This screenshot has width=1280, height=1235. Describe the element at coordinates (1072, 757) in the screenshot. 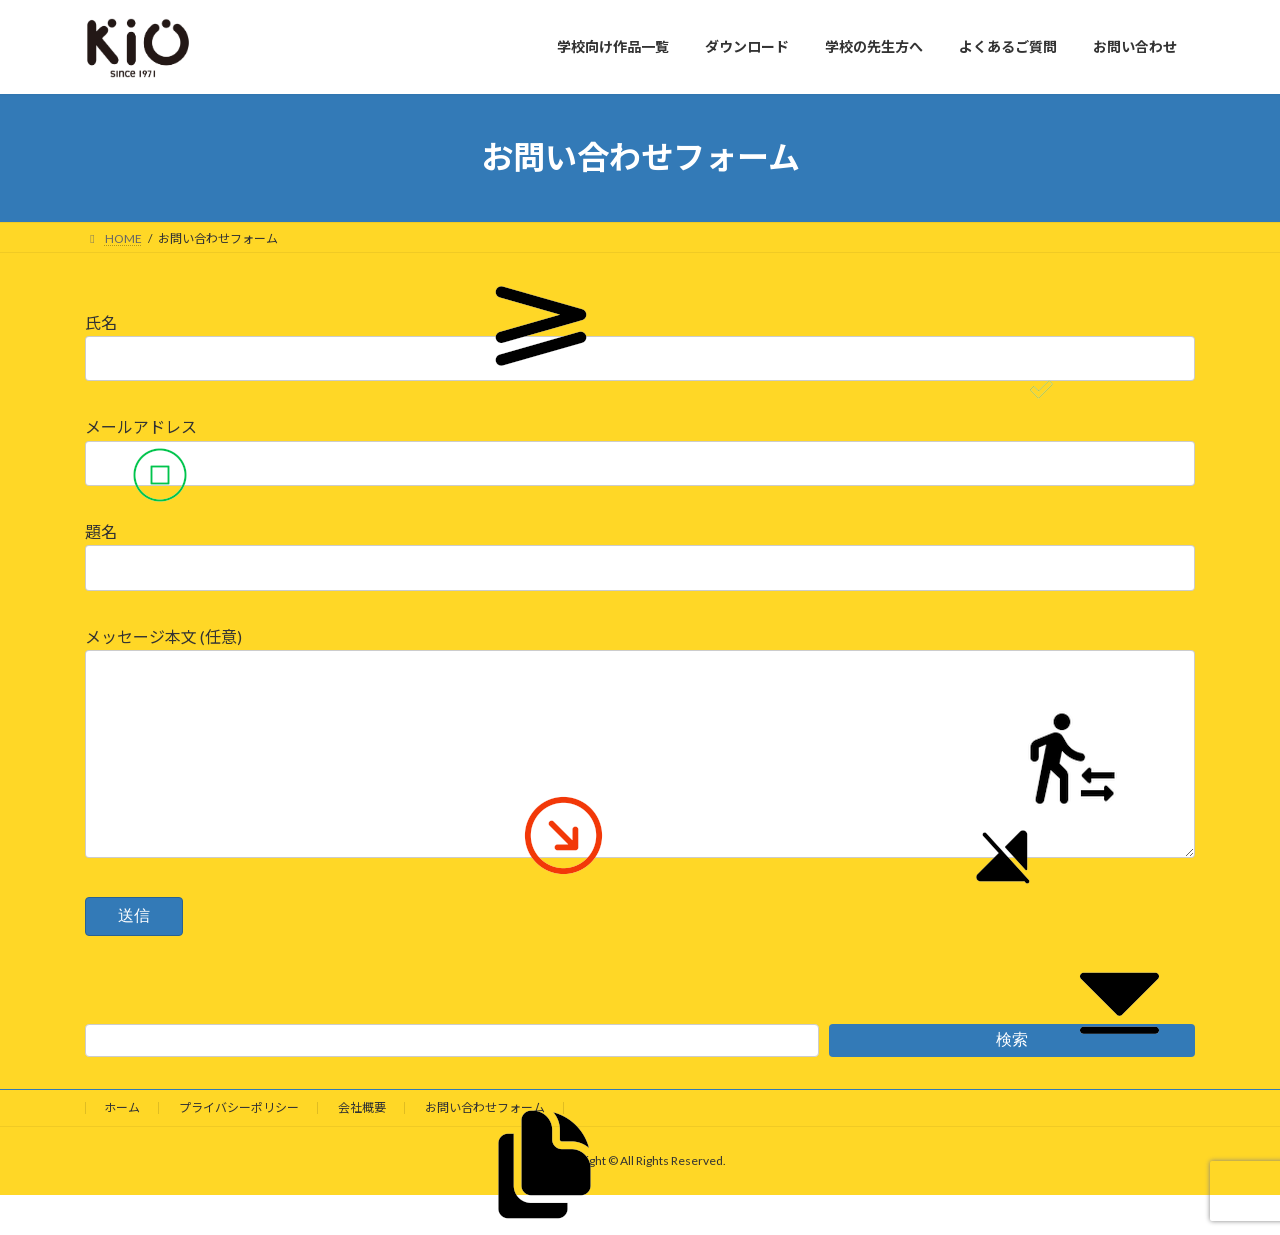

I see `transfer between transit lines or platforms` at that location.